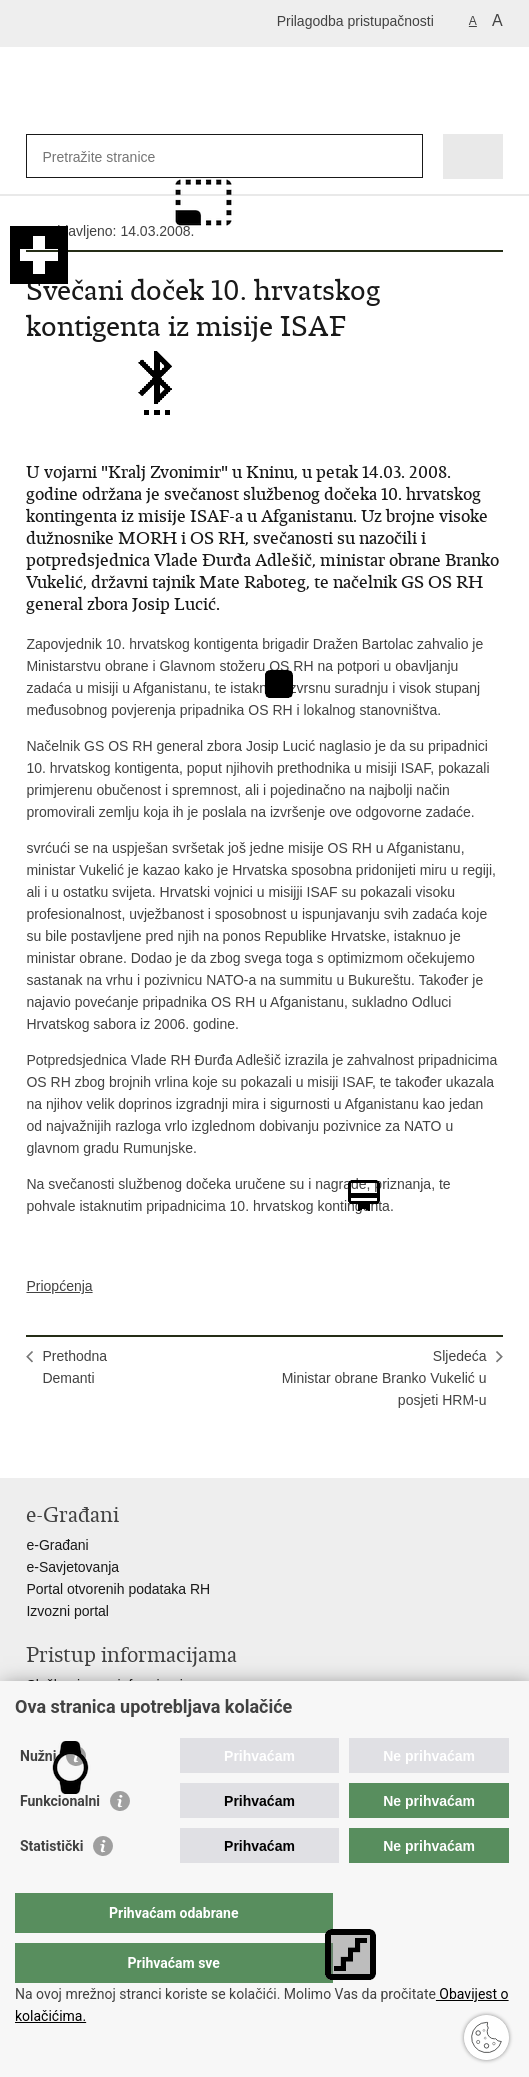 This screenshot has height=2077, width=529. I want to click on access bluetooth settings, so click(157, 383).